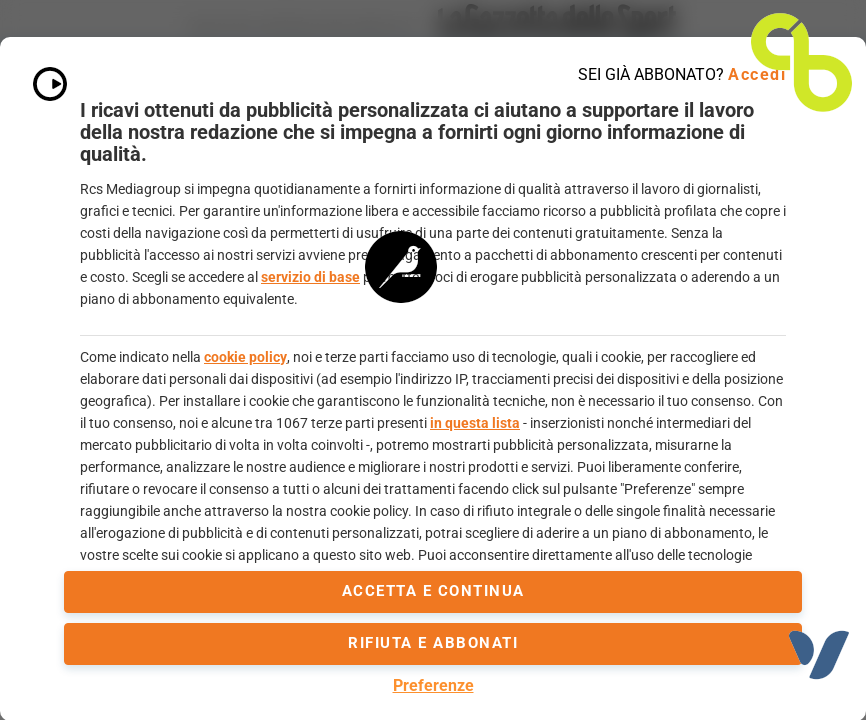 The height and width of the screenshot is (720, 866). I want to click on open Dataiku application, so click(401, 267).